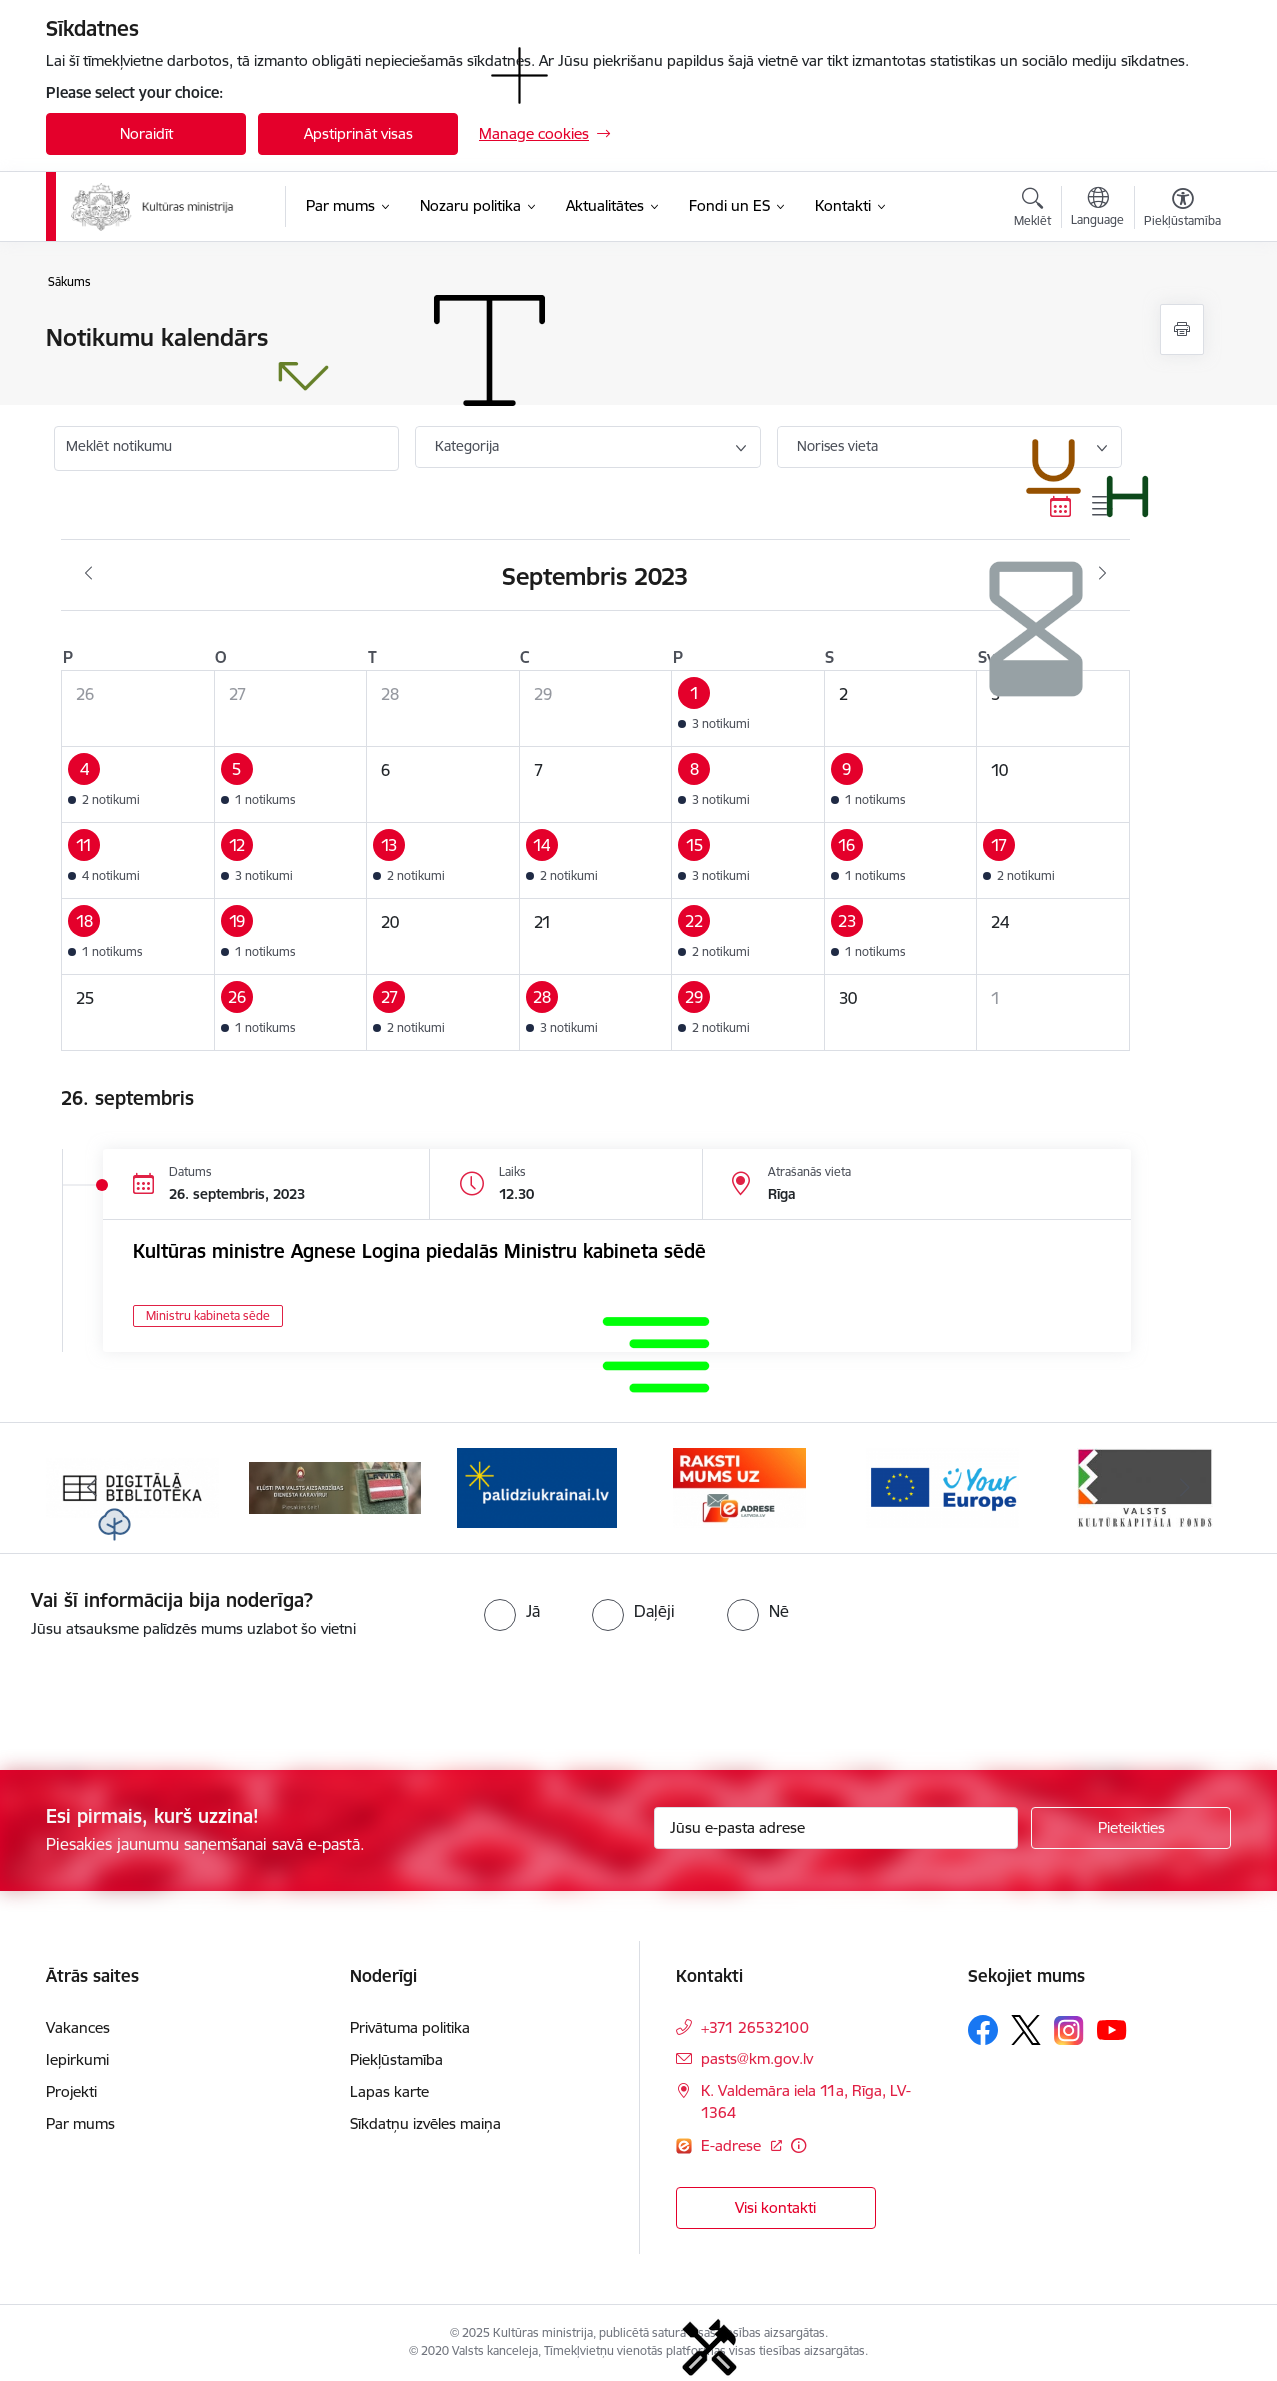 The height and width of the screenshot is (2381, 1277). I want to click on access tools and settings, so click(709, 2348).